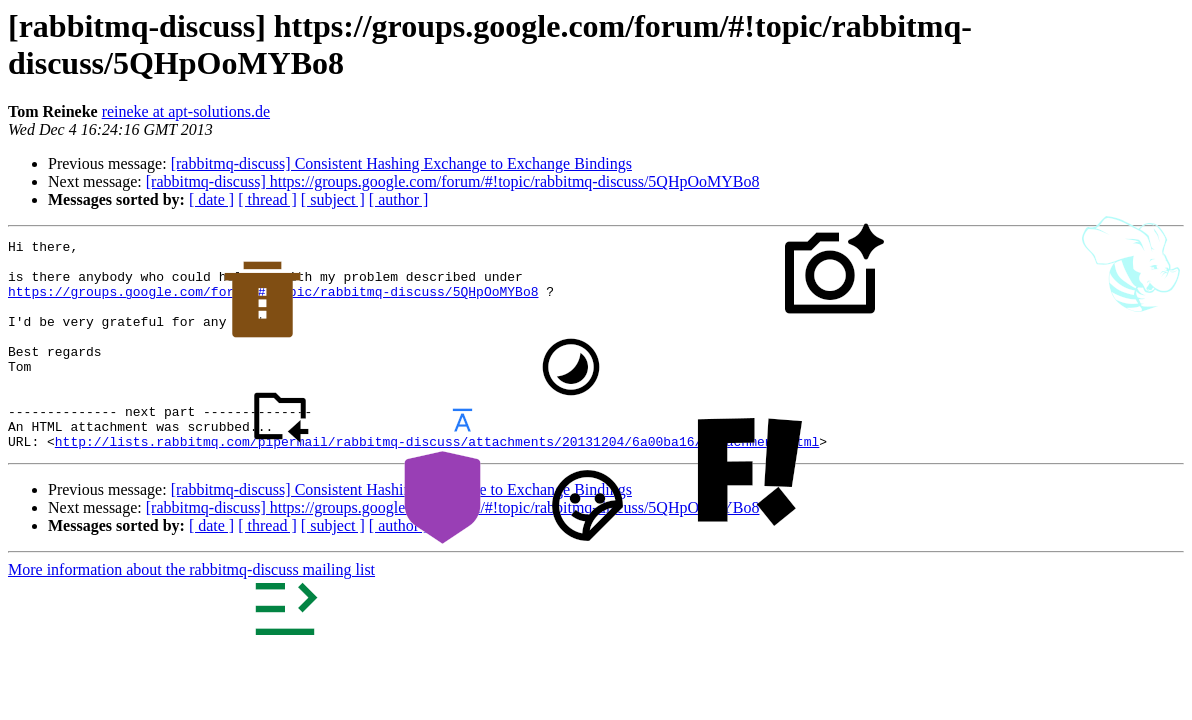 The width and height of the screenshot is (1192, 720). Describe the element at coordinates (462, 419) in the screenshot. I see `apply overline formatting to selected text` at that location.